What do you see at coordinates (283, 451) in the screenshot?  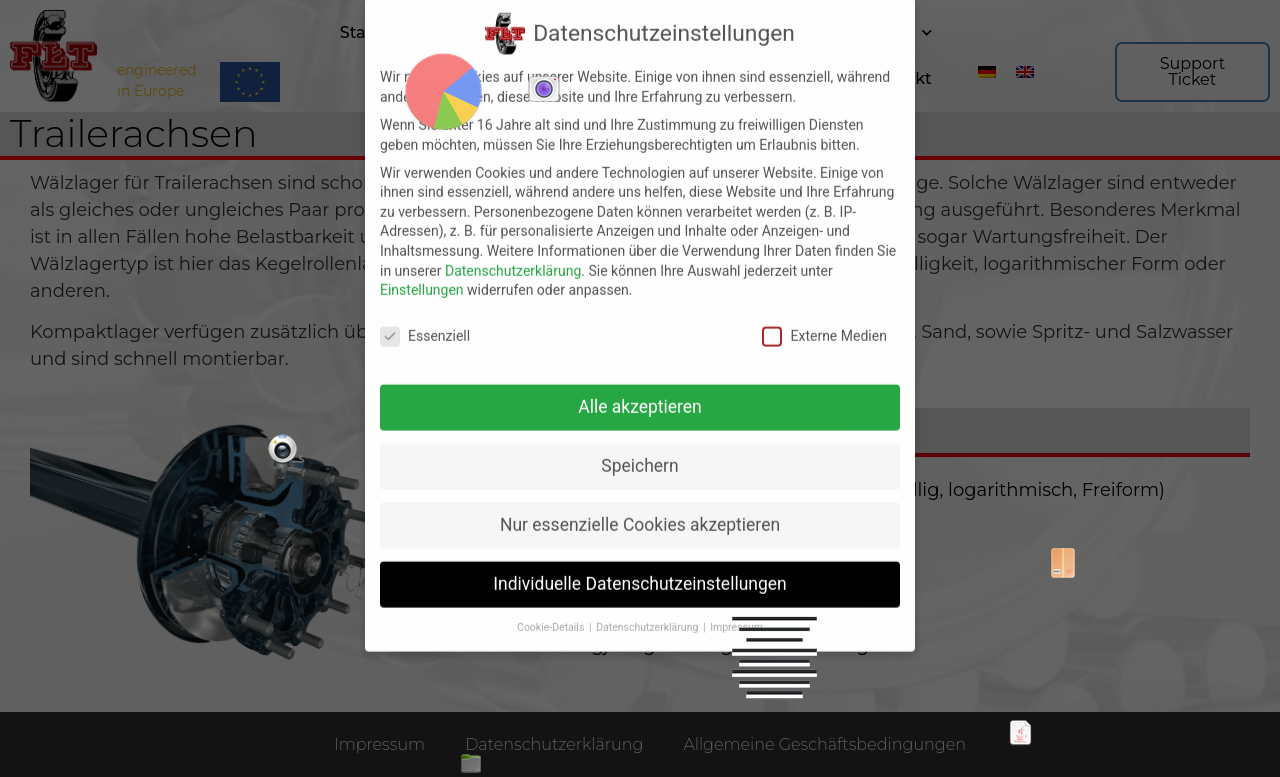 I see `access webcam settings` at bounding box center [283, 451].